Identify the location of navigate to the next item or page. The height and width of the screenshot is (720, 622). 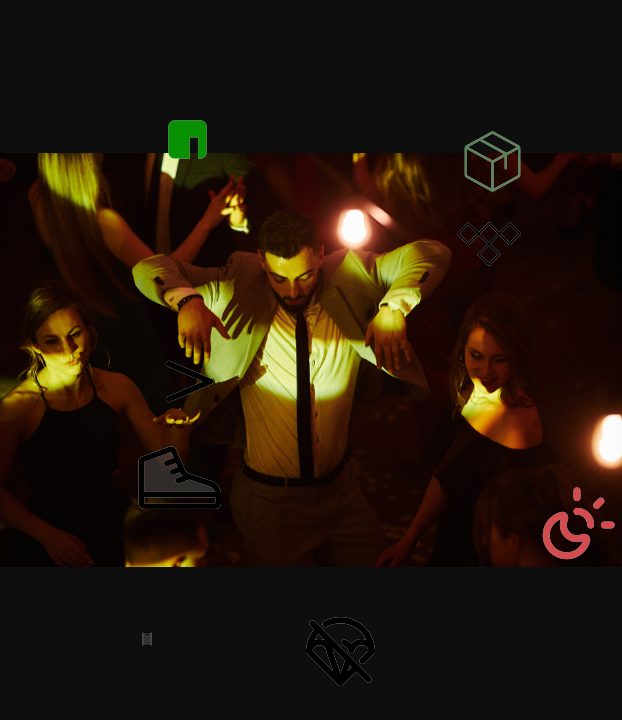
(189, 381).